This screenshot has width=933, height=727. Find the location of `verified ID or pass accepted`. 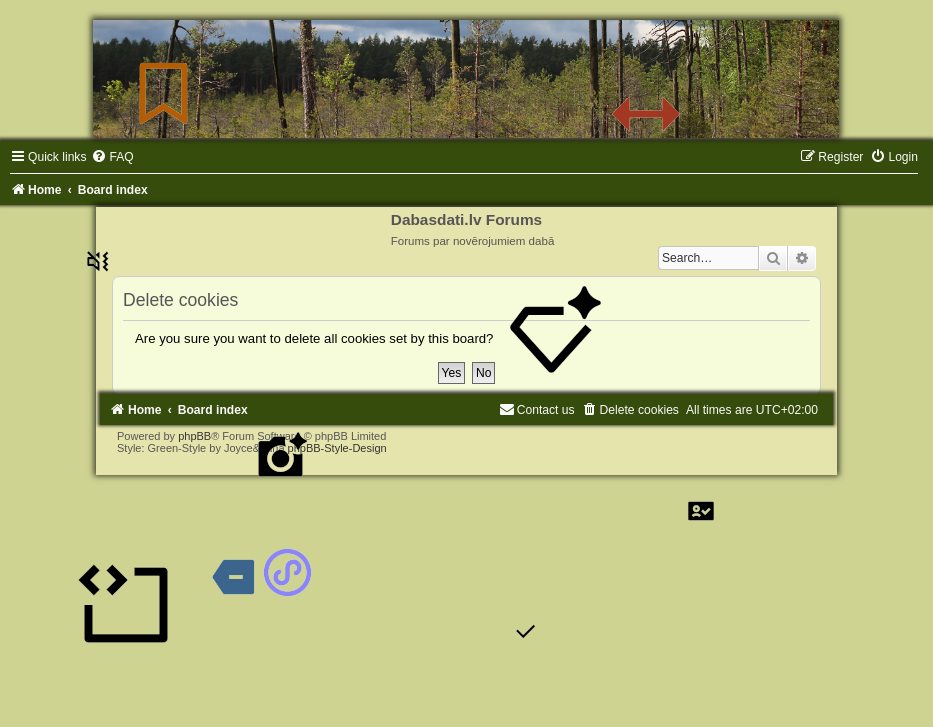

verified ID or pass accepted is located at coordinates (701, 511).